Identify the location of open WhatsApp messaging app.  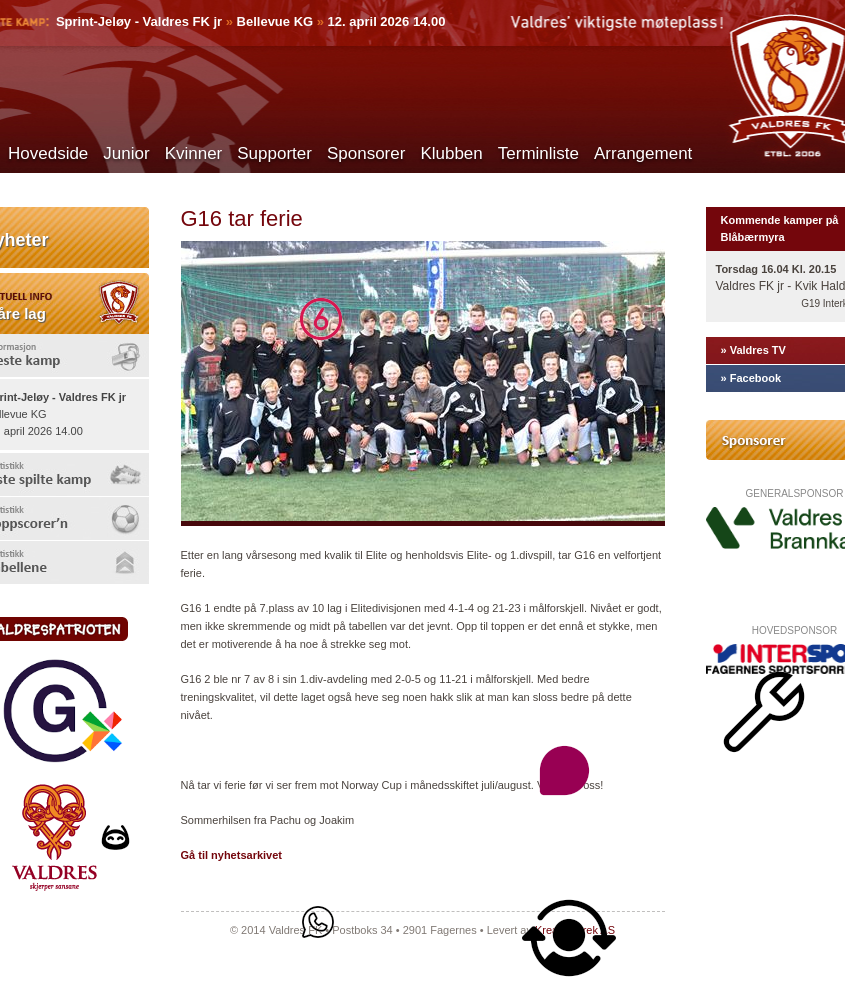
(318, 922).